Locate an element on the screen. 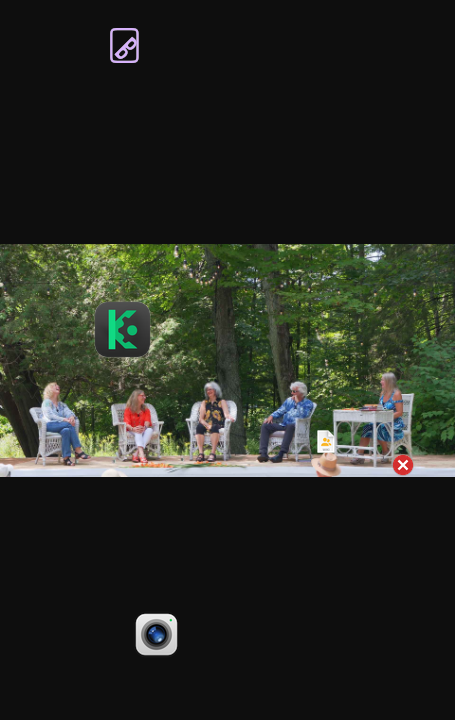 Image resolution: width=455 pixels, height=720 pixels. open the documents app is located at coordinates (125, 45).